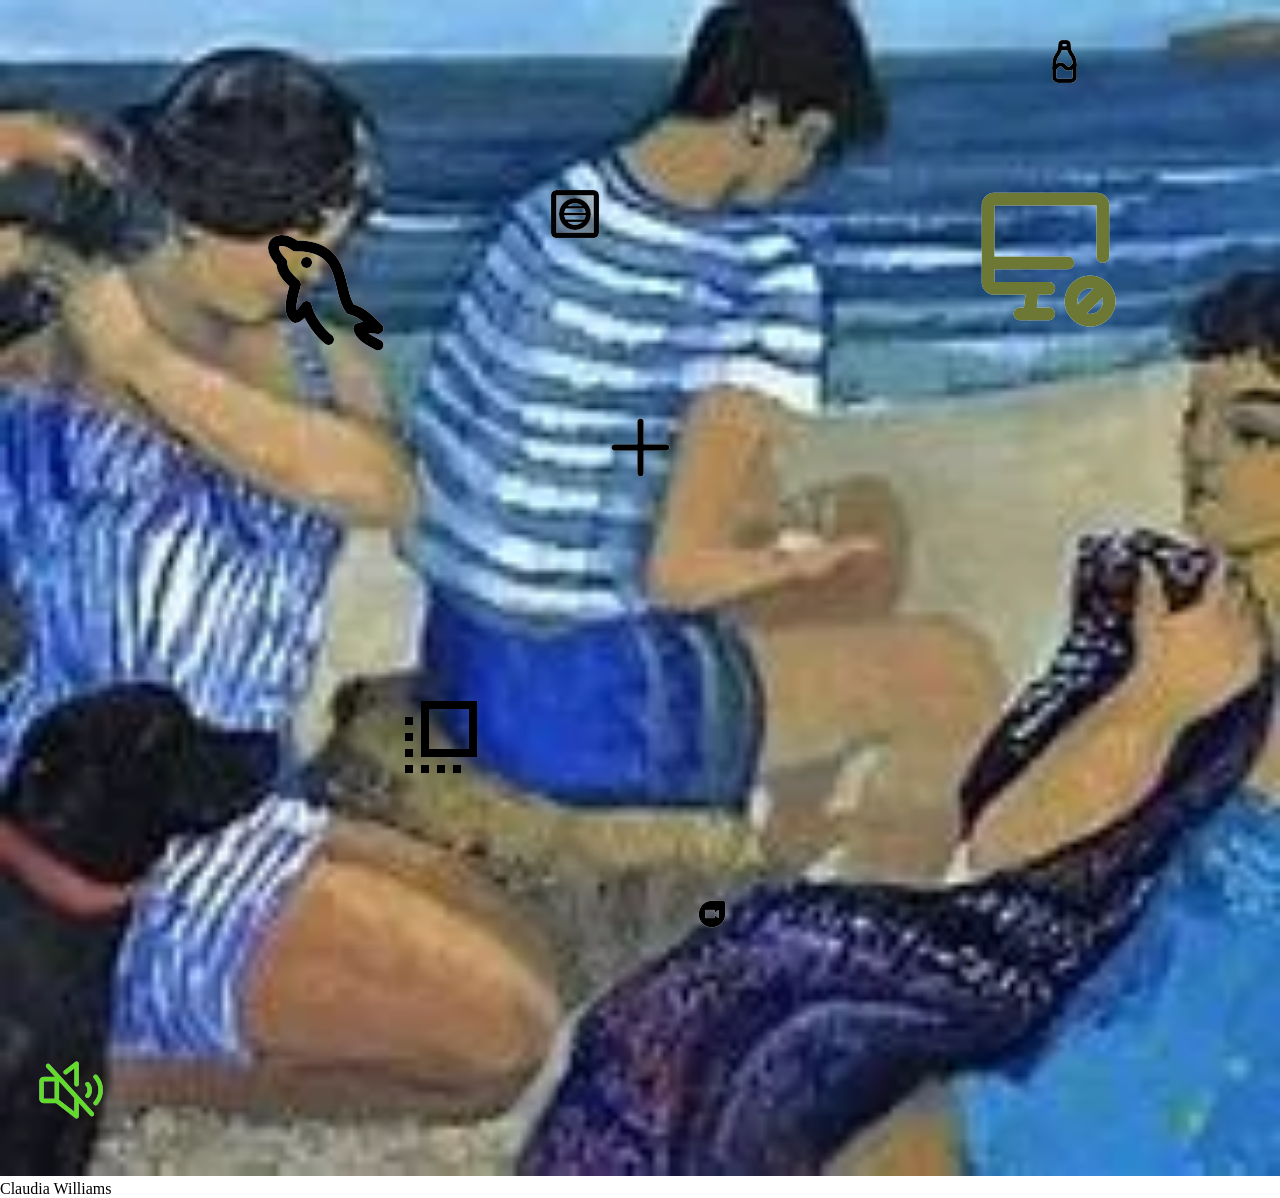 The image size is (1280, 1198). Describe the element at coordinates (712, 914) in the screenshot. I see `open google duo video calling app` at that location.